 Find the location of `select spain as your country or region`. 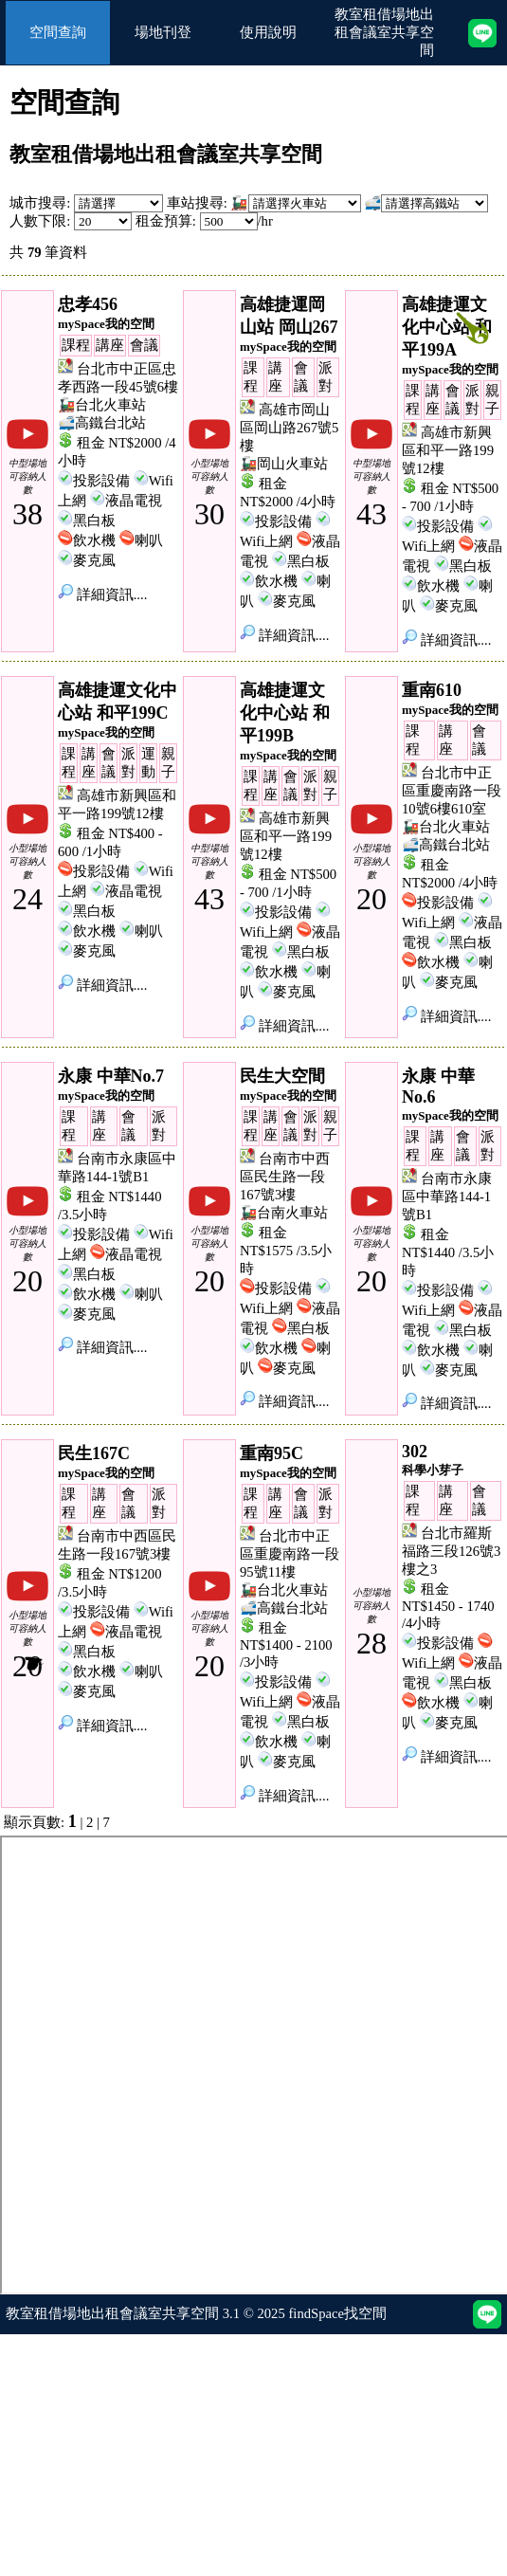

select spain as your country or region is located at coordinates (34, 1664).